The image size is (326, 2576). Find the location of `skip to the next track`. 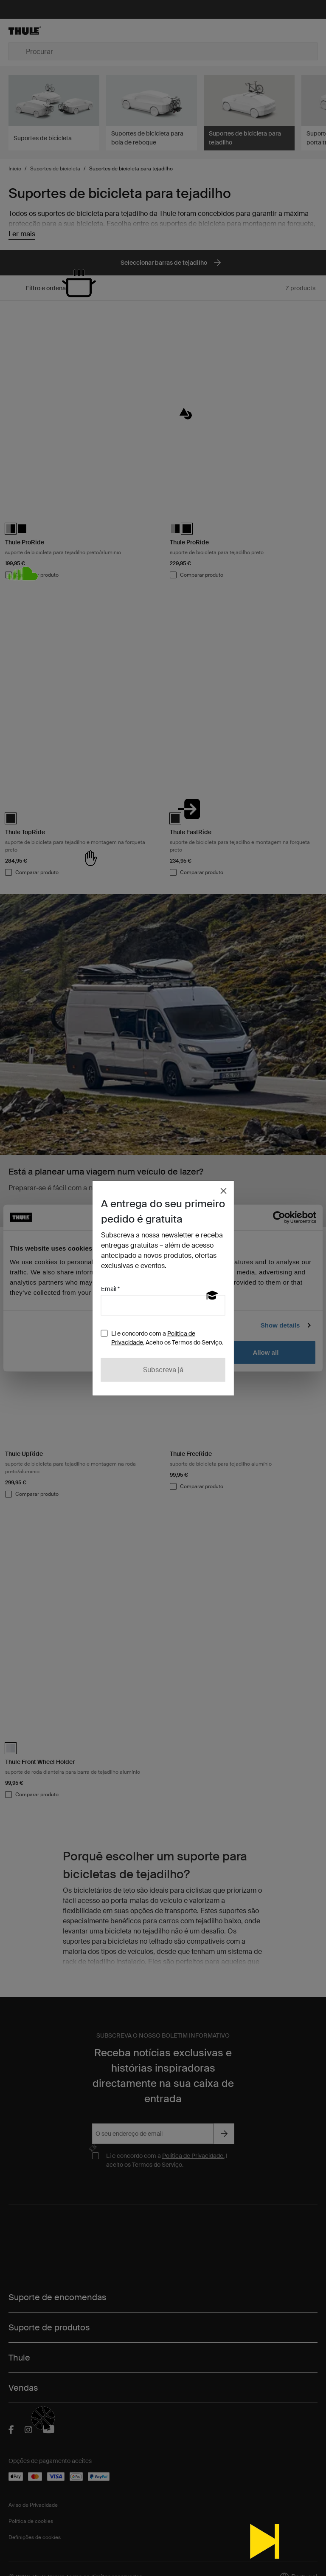

skip to the next track is located at coordinates (264, 2541).